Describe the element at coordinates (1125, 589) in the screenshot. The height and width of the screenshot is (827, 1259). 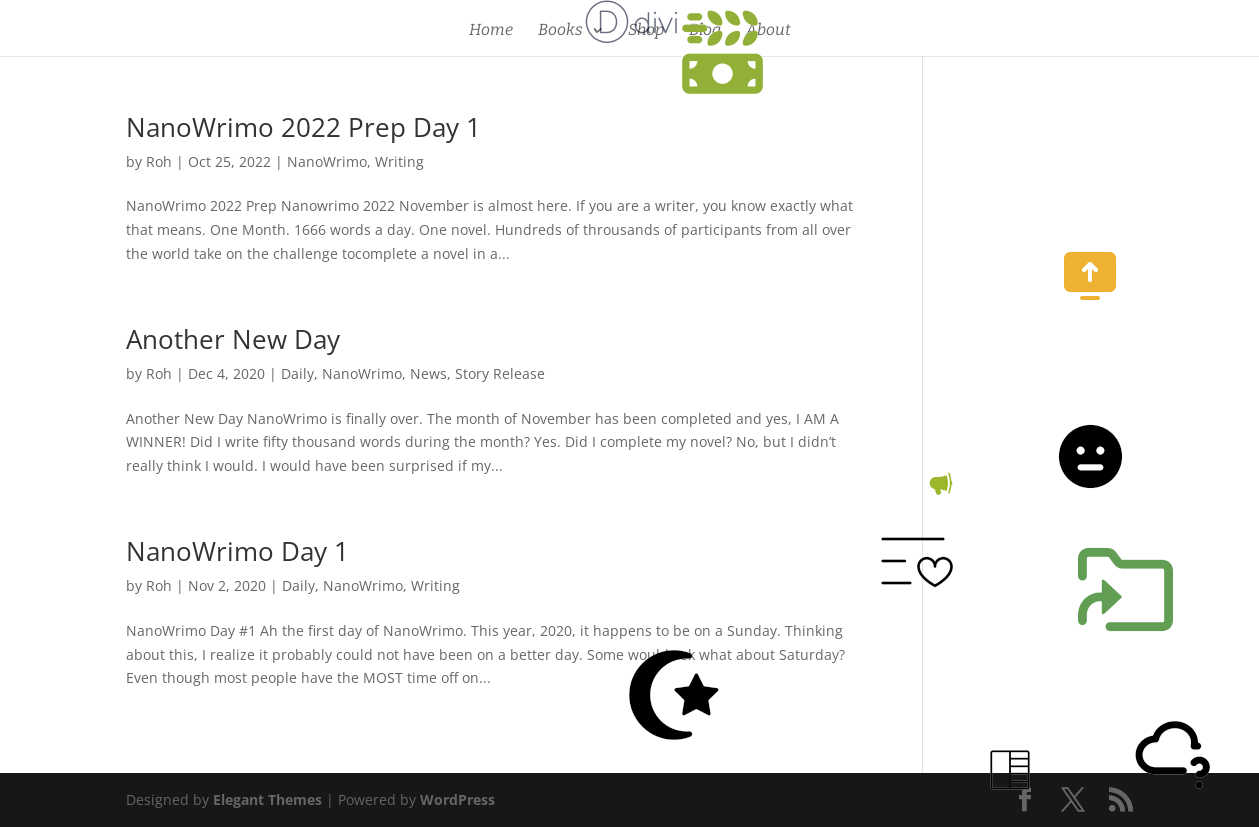
I see `access a linked or shortcut folder` at that location.